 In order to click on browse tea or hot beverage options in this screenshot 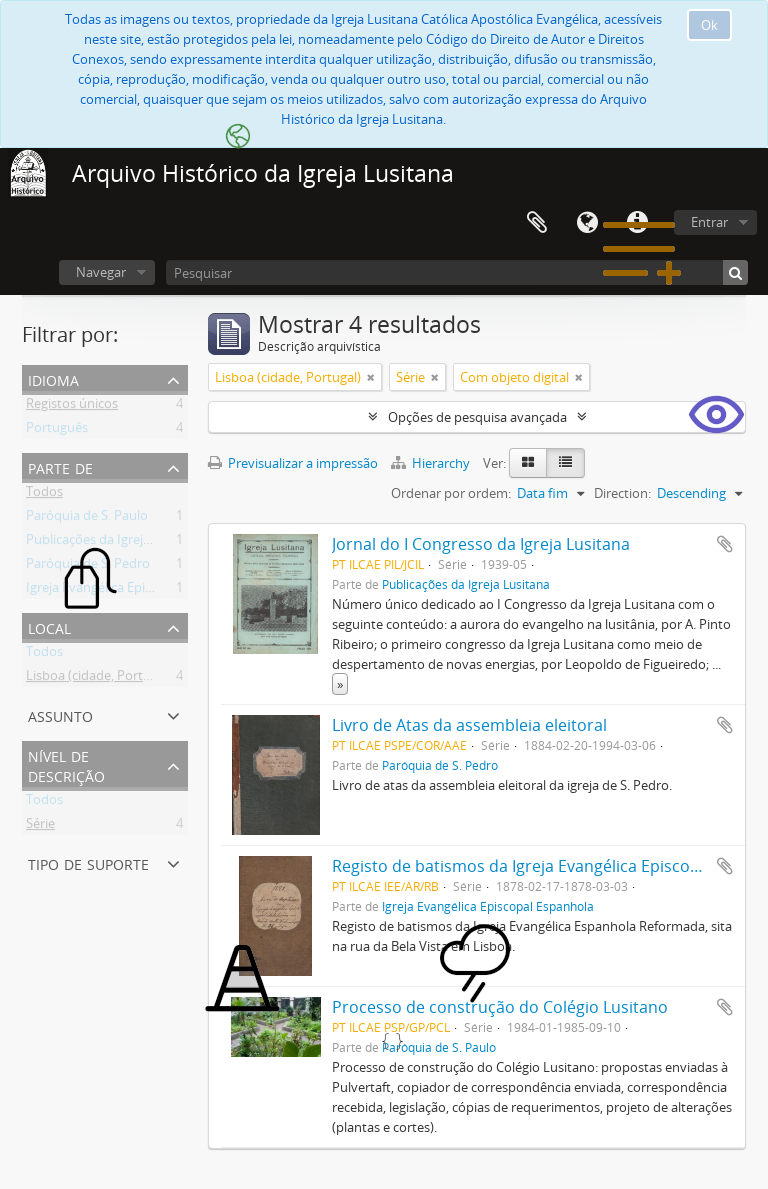, I will do `click(88, 580)`.